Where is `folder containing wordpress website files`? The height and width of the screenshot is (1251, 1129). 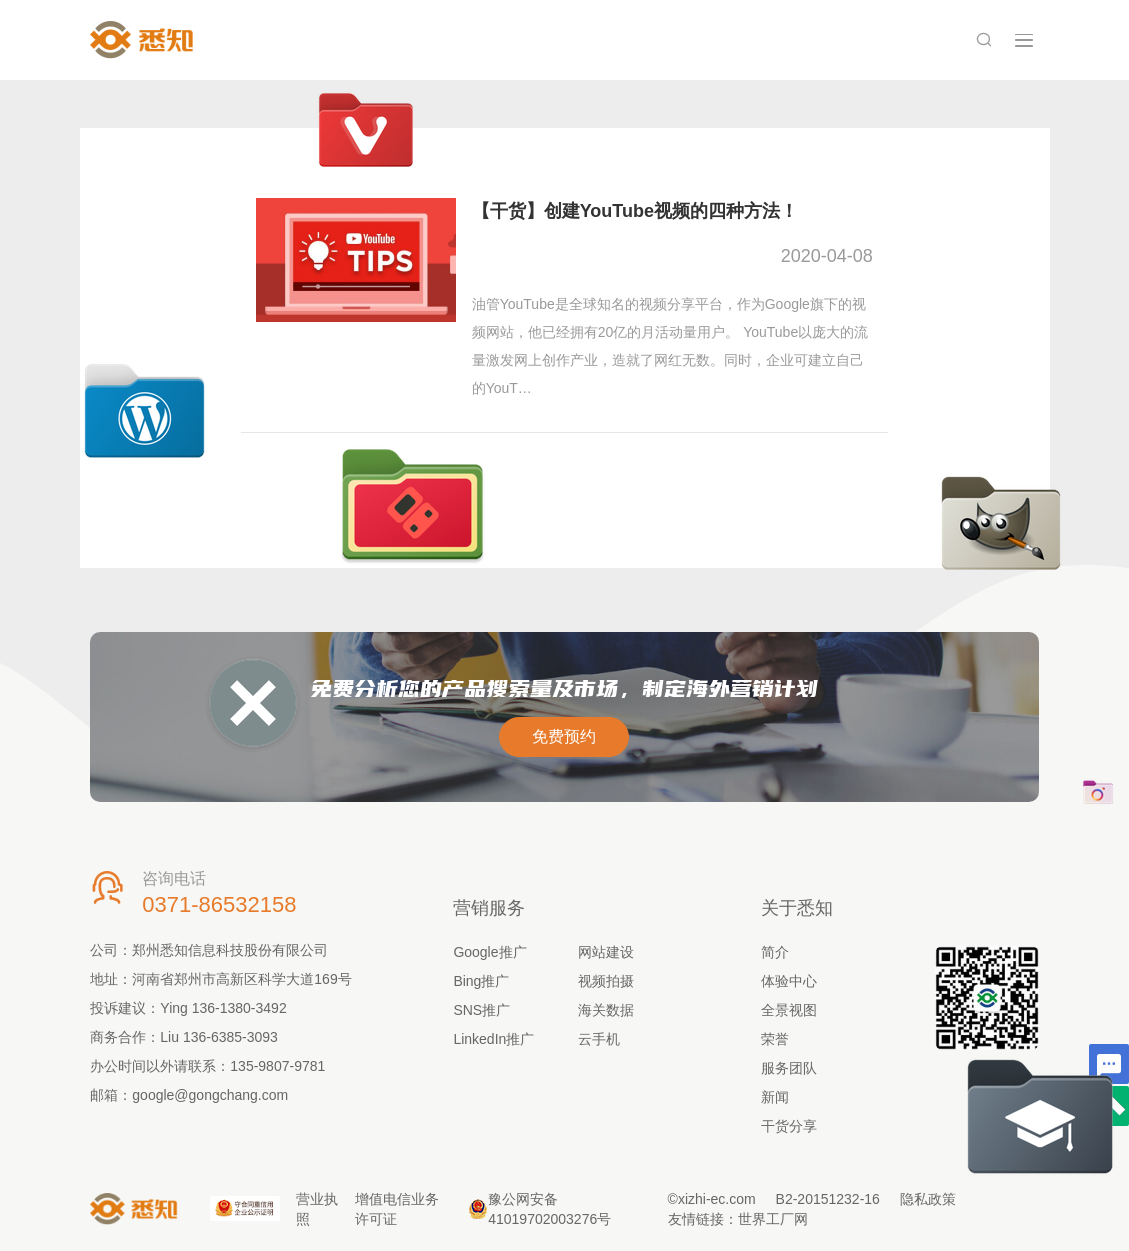 folder containing wordpress website files is located at coordinates (144, 414).